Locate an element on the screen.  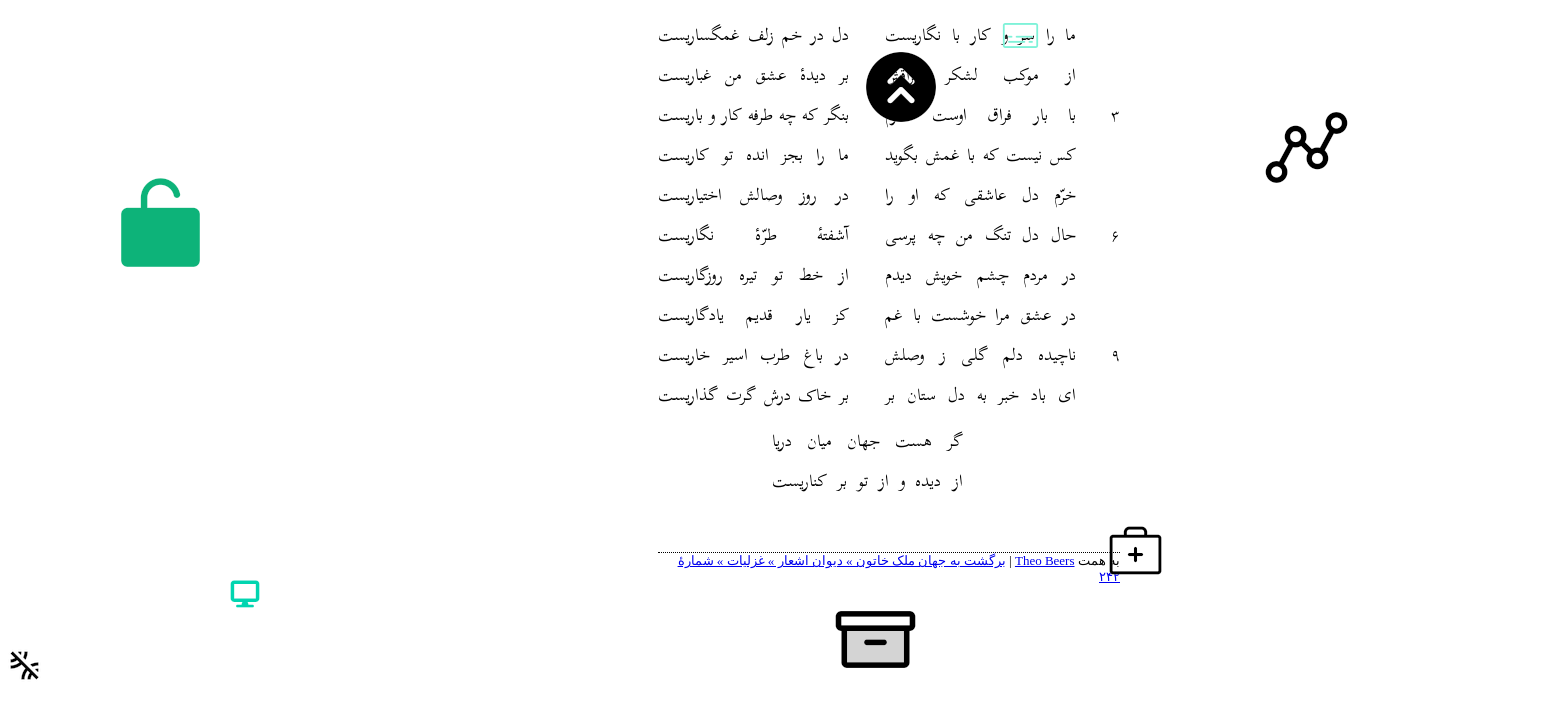
disable light leak effects on photos is located at coordinates (24, 665).